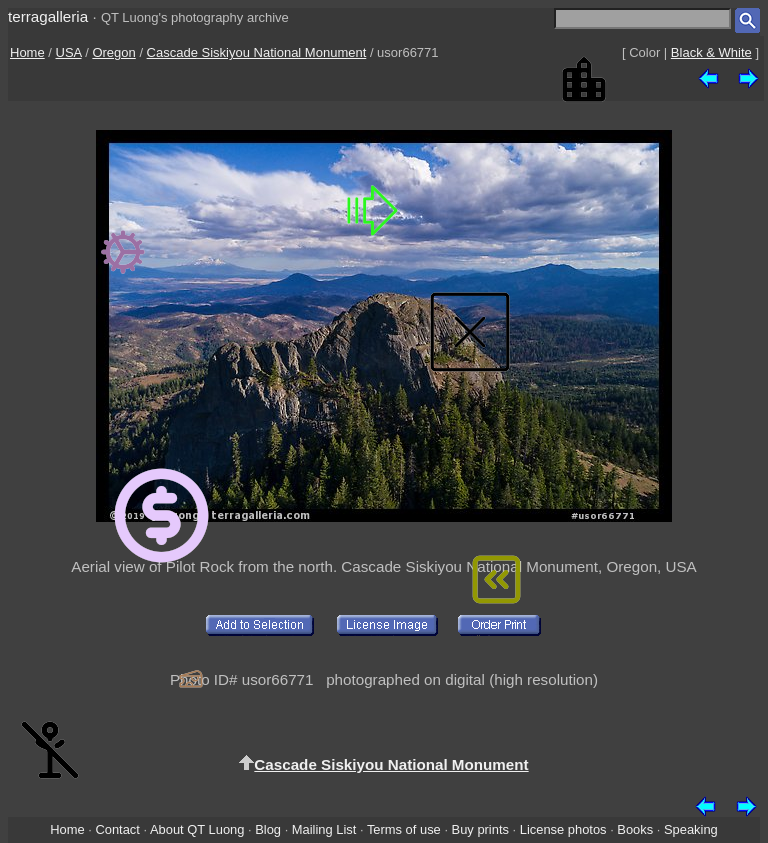 This screenshot has height=843, width=768. Describe the element at coordinates (370, 210) in the screenshot. I see `skip forward or advance to next item` at that location.